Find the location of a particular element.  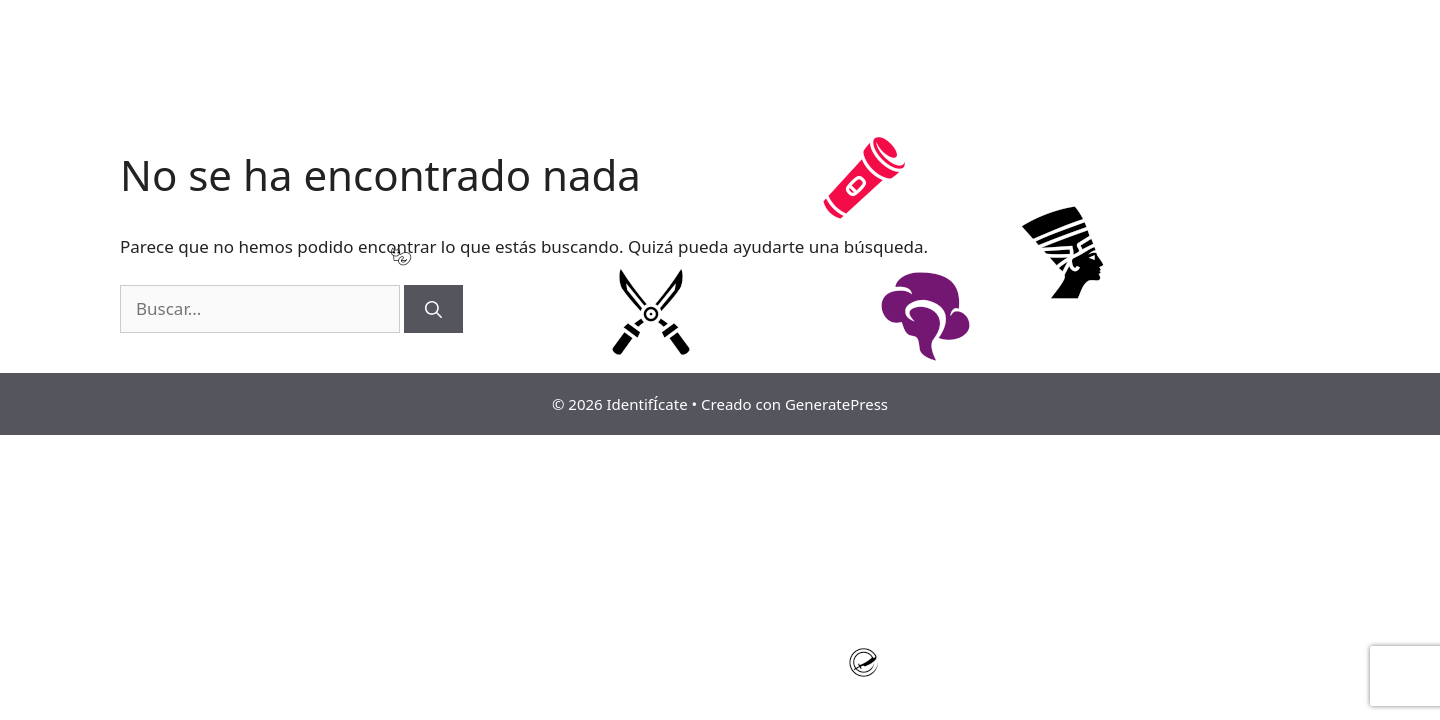

open Steam gaming platform is located at coordinates (925, 316).